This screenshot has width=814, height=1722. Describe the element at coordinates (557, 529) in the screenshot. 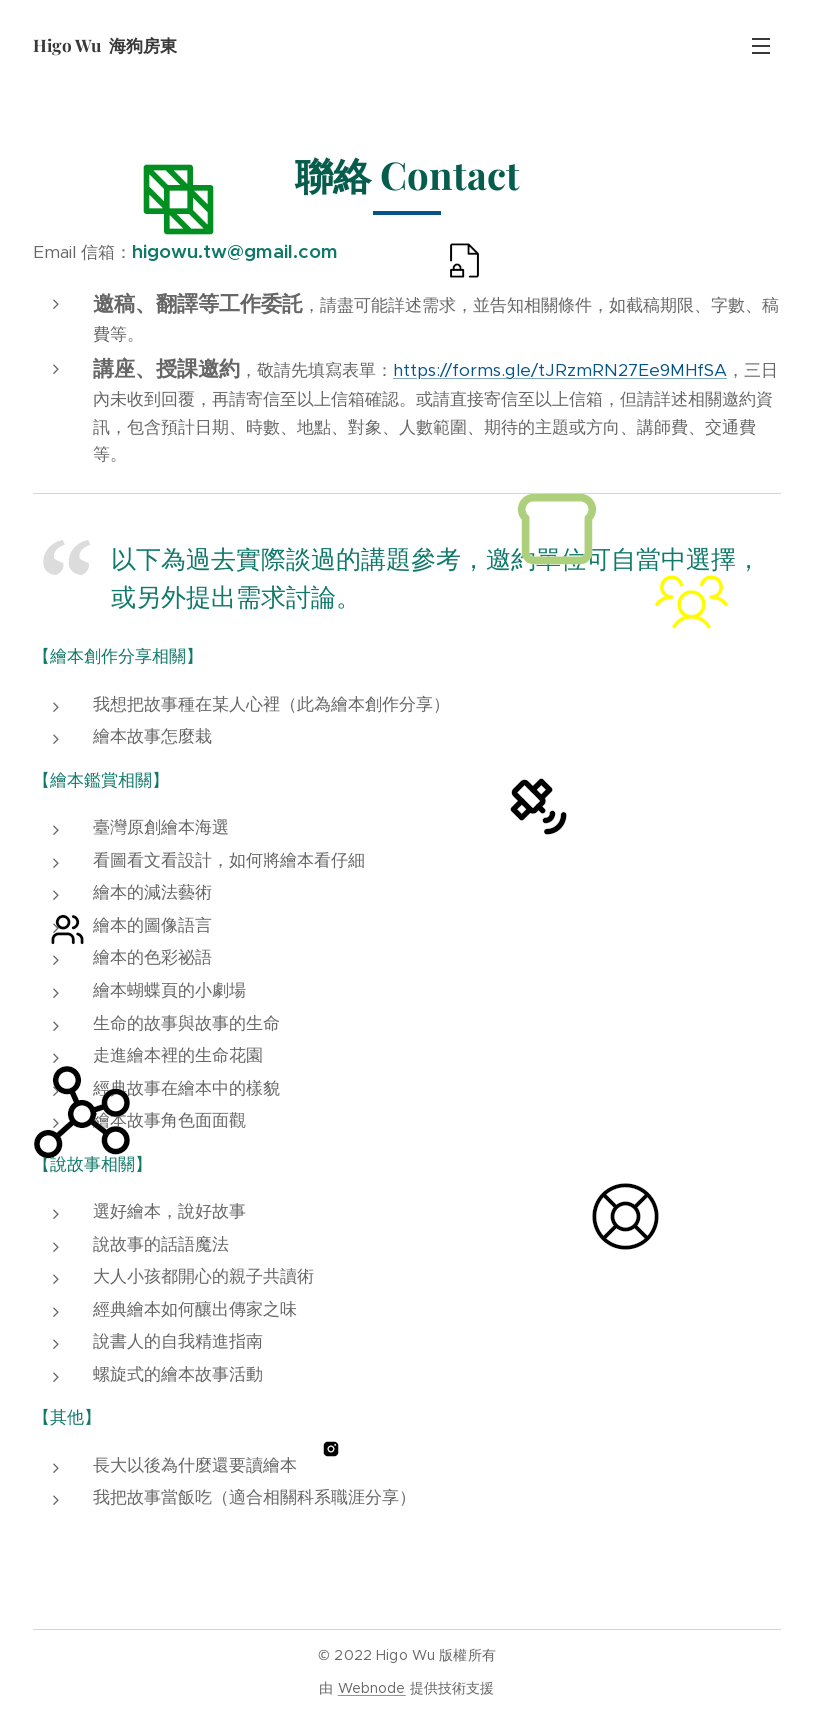

I see `browse bakery or bread products` at that location.